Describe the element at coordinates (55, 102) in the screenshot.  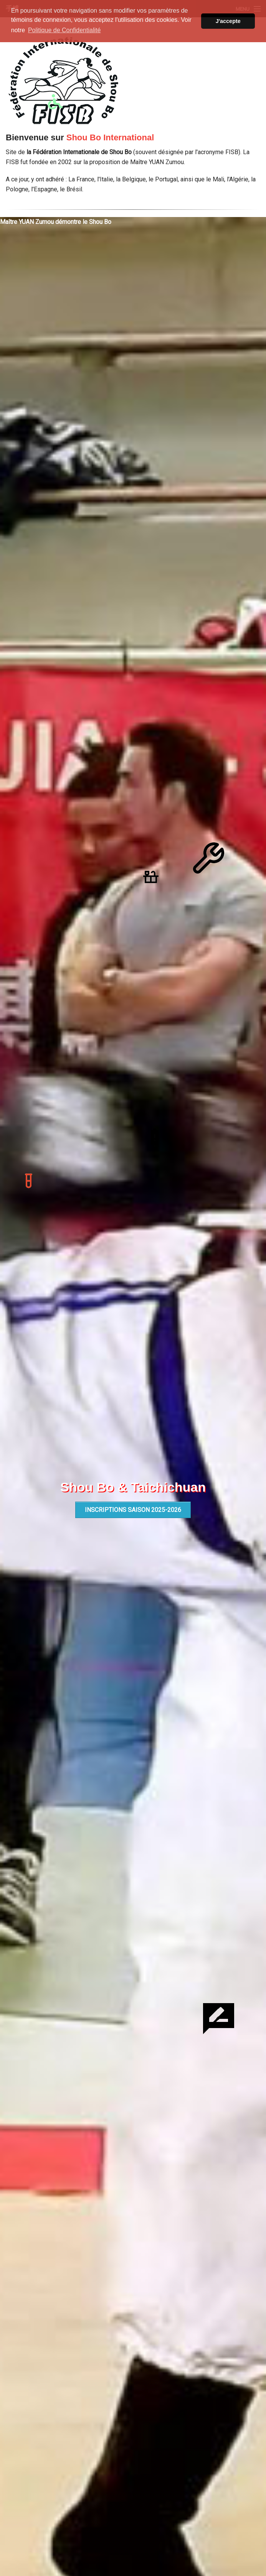
I see `indicates wheelchair accessible facilities` at that location.